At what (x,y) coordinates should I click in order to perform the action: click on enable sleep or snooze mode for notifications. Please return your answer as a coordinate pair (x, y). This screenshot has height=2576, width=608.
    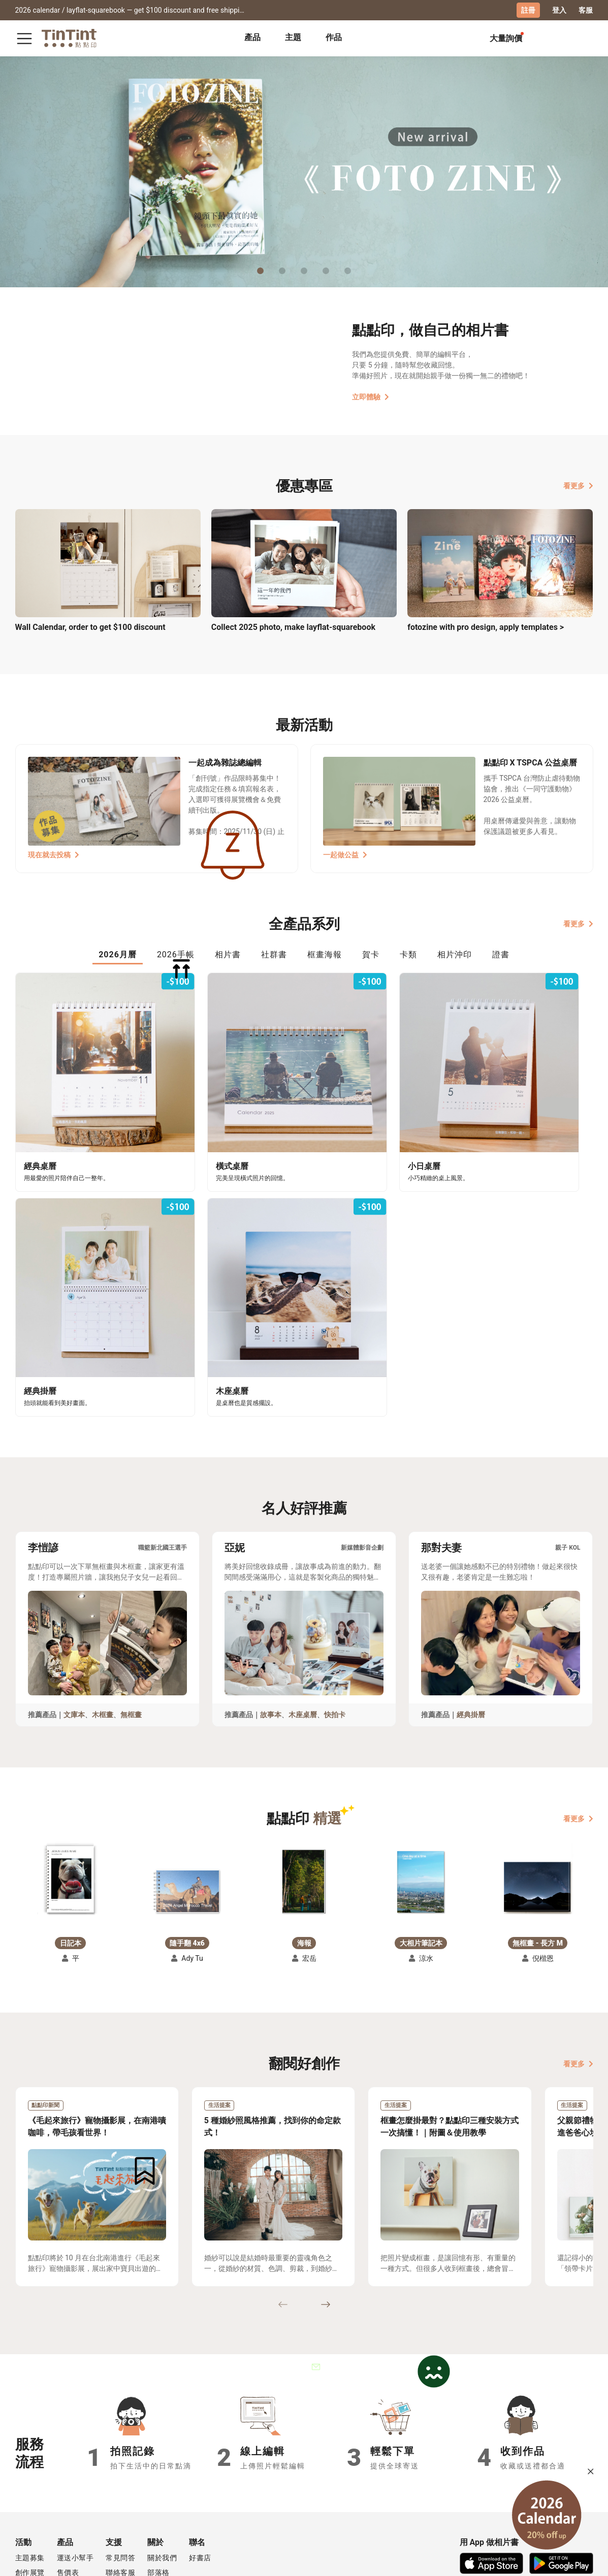
    Looking at the image, I should click on (233, 845).